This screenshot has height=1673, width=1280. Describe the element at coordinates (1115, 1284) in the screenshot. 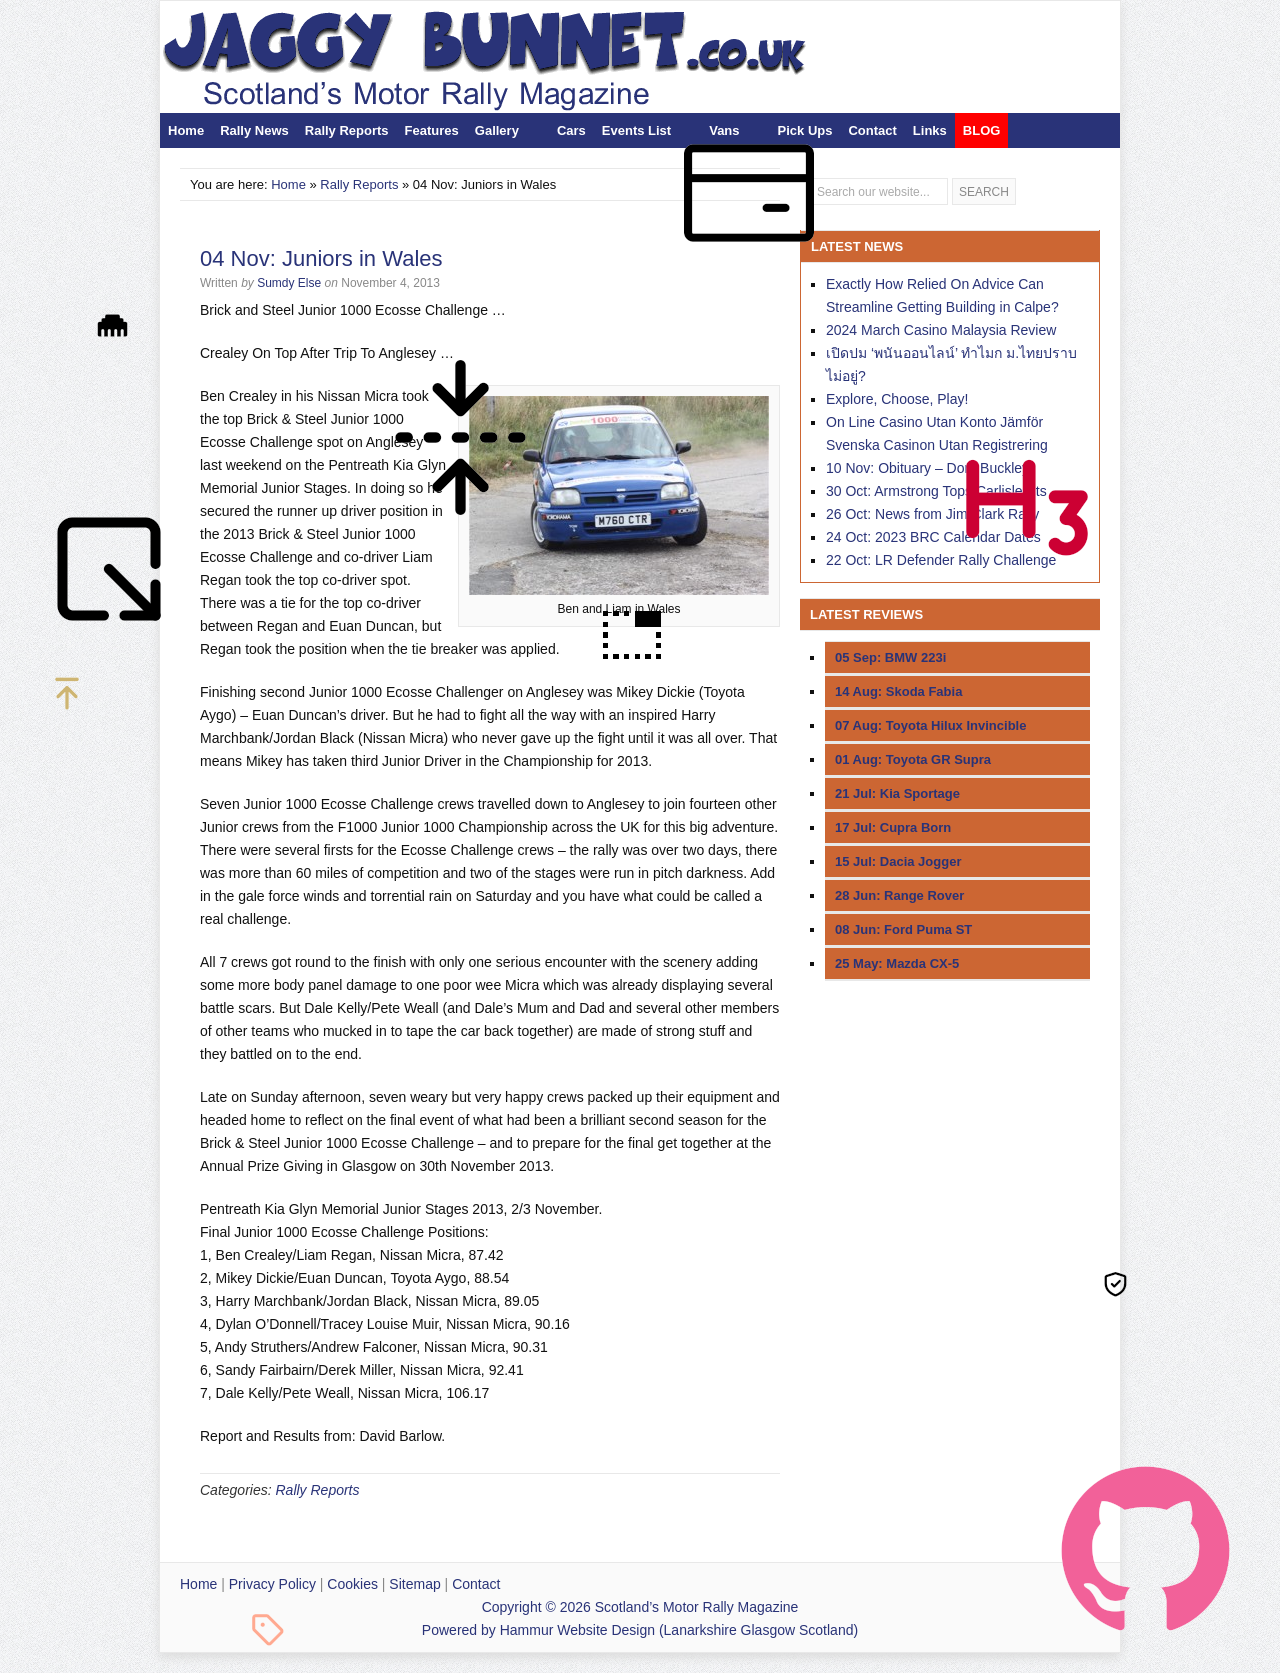

I see `indicates verified security or protection status` at that location.